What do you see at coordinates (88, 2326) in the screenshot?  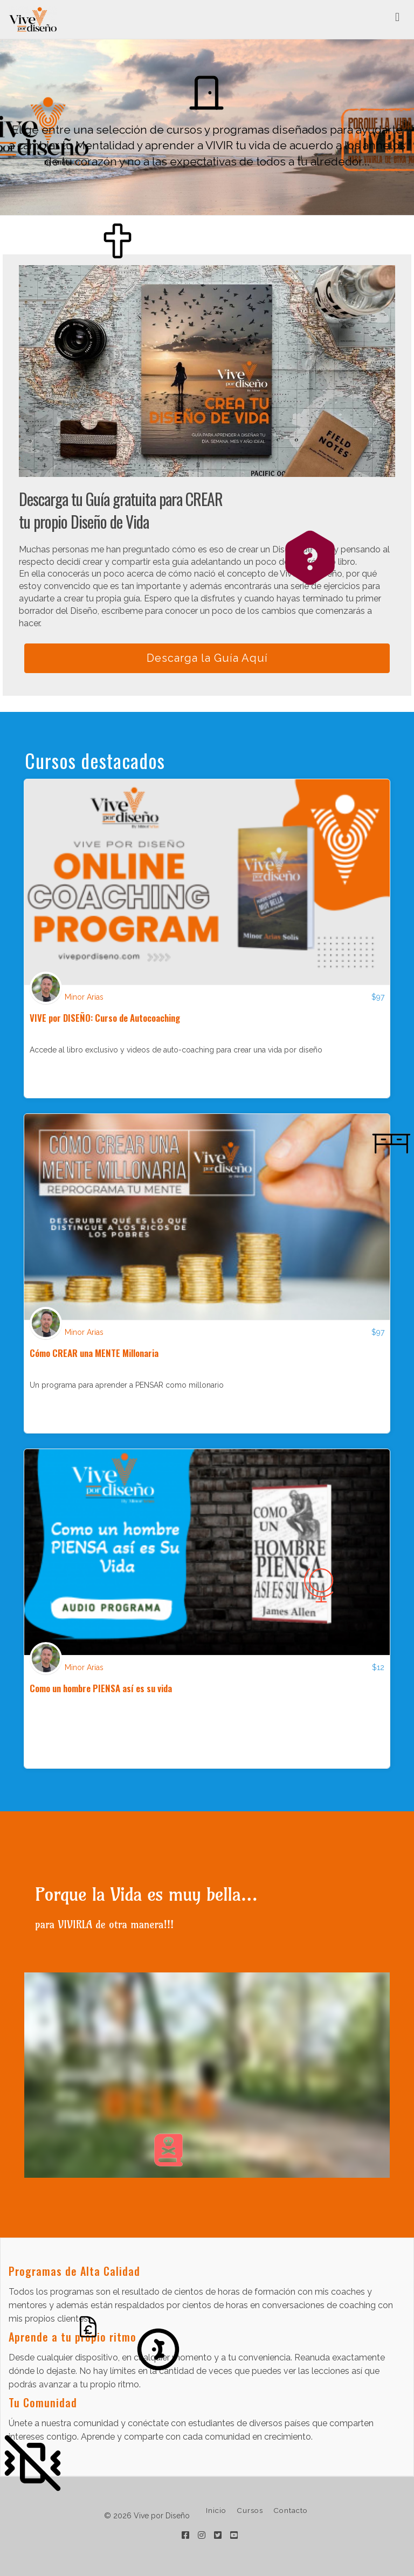 I see `view financial document in pounds` at bounding box center [88, 2326].